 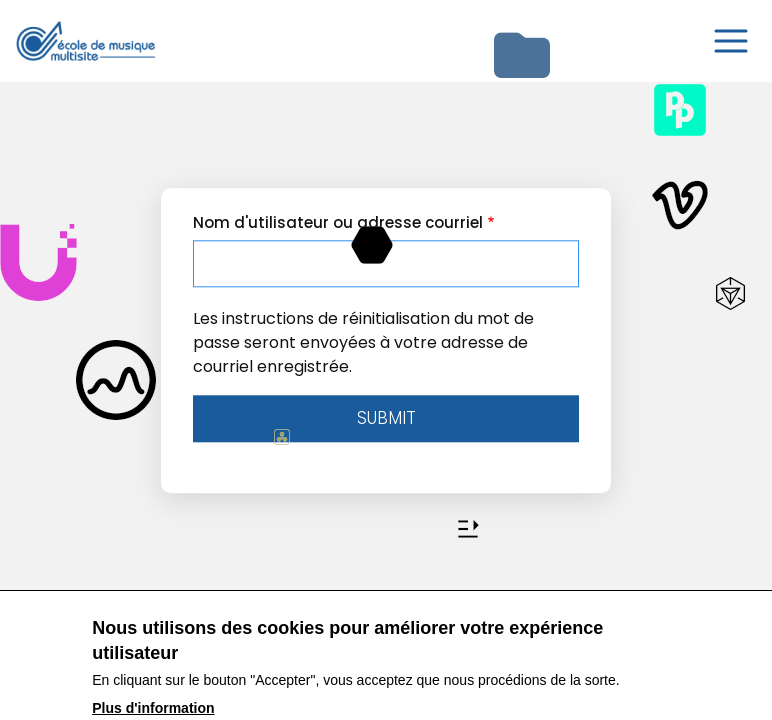 I want to click on expand the navigation menu, so click(x=468, y=529).